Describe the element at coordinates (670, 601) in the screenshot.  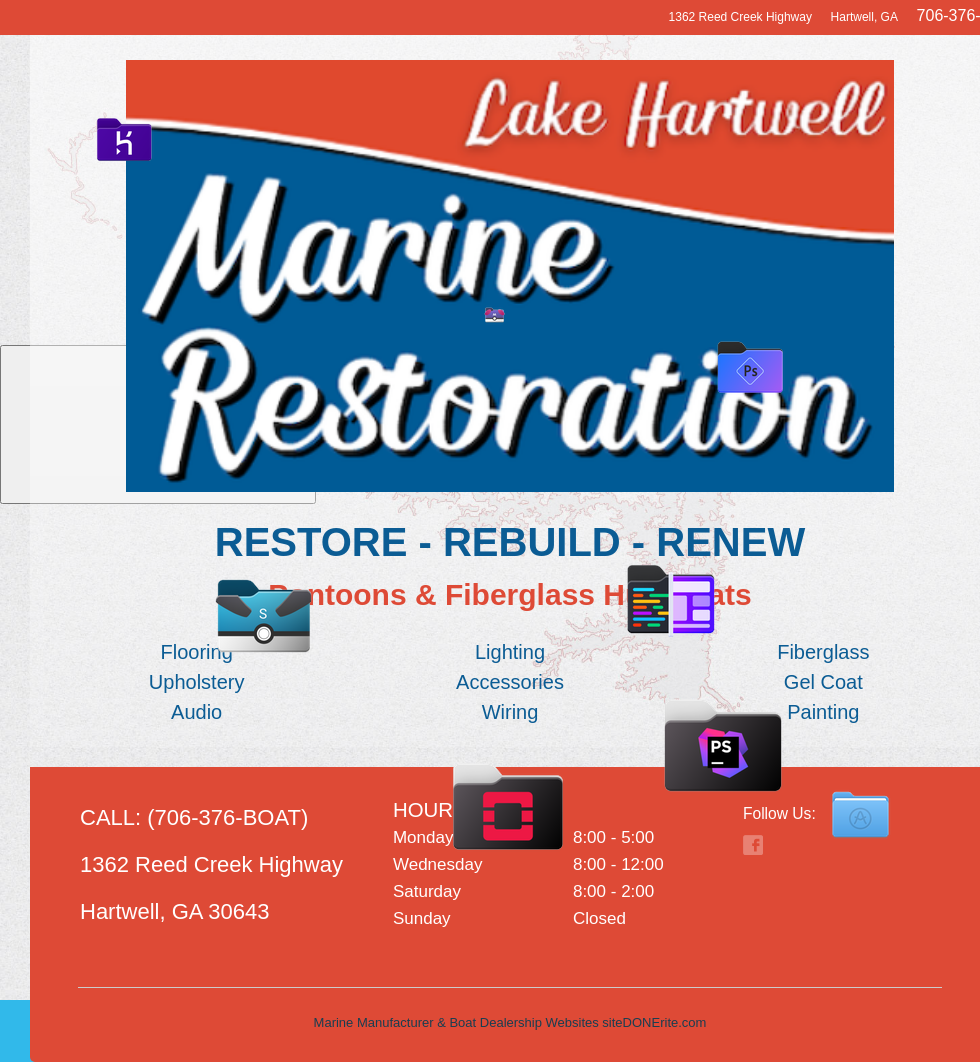
I see `open programming projects folder` at that location.